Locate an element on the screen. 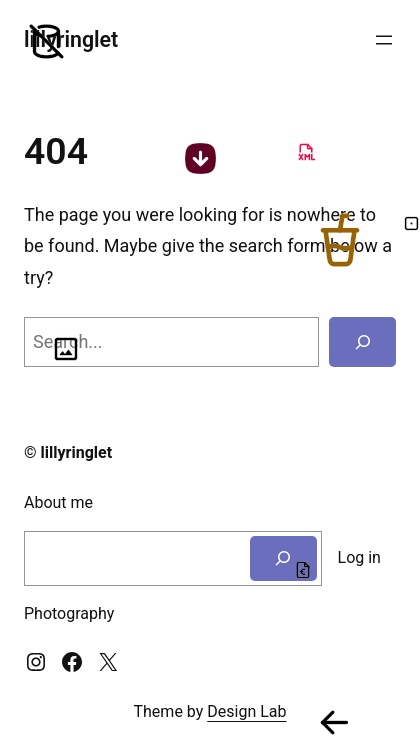  download file or content is located at coordinates (200, 158).